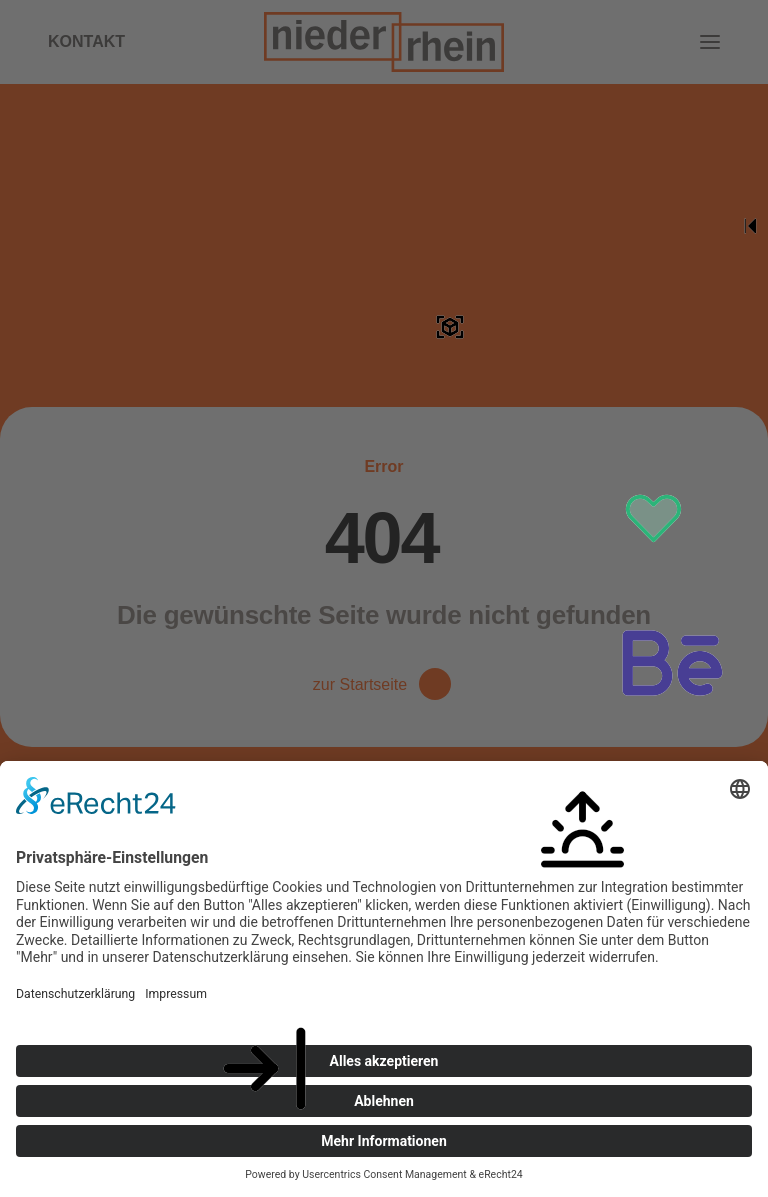 This screenshot has width=768, height=1197. I want to click on link to Behance portfolio, so click(669, 663).